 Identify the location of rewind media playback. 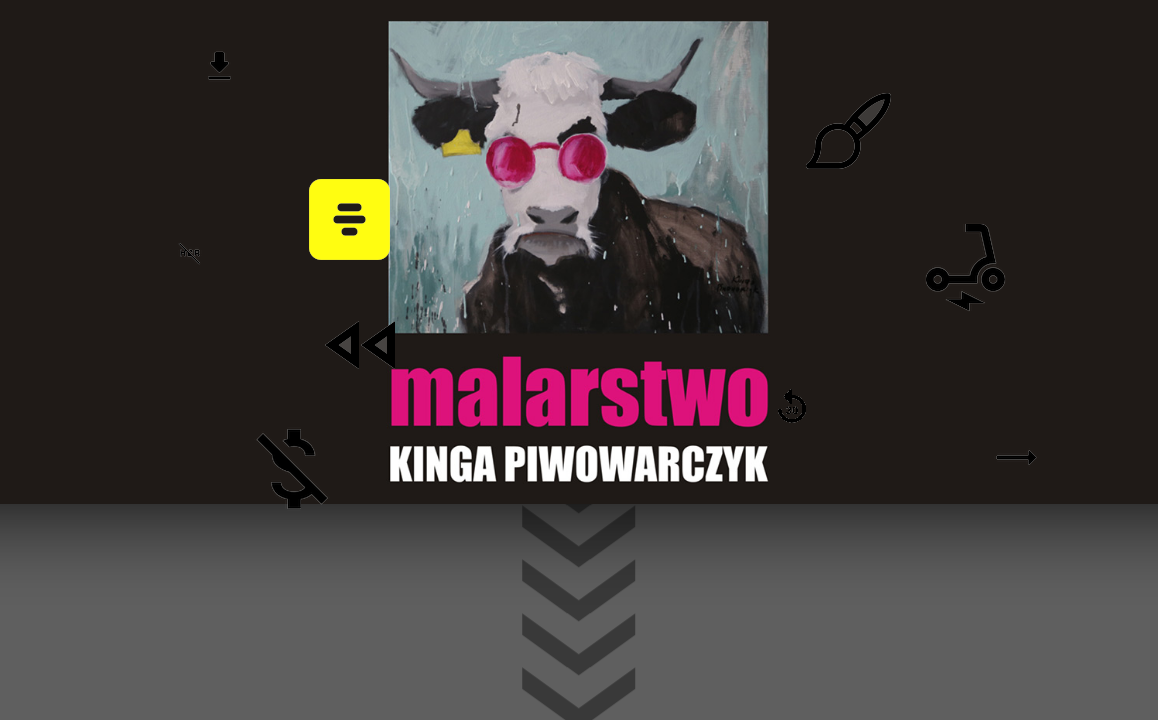
(363, 345).